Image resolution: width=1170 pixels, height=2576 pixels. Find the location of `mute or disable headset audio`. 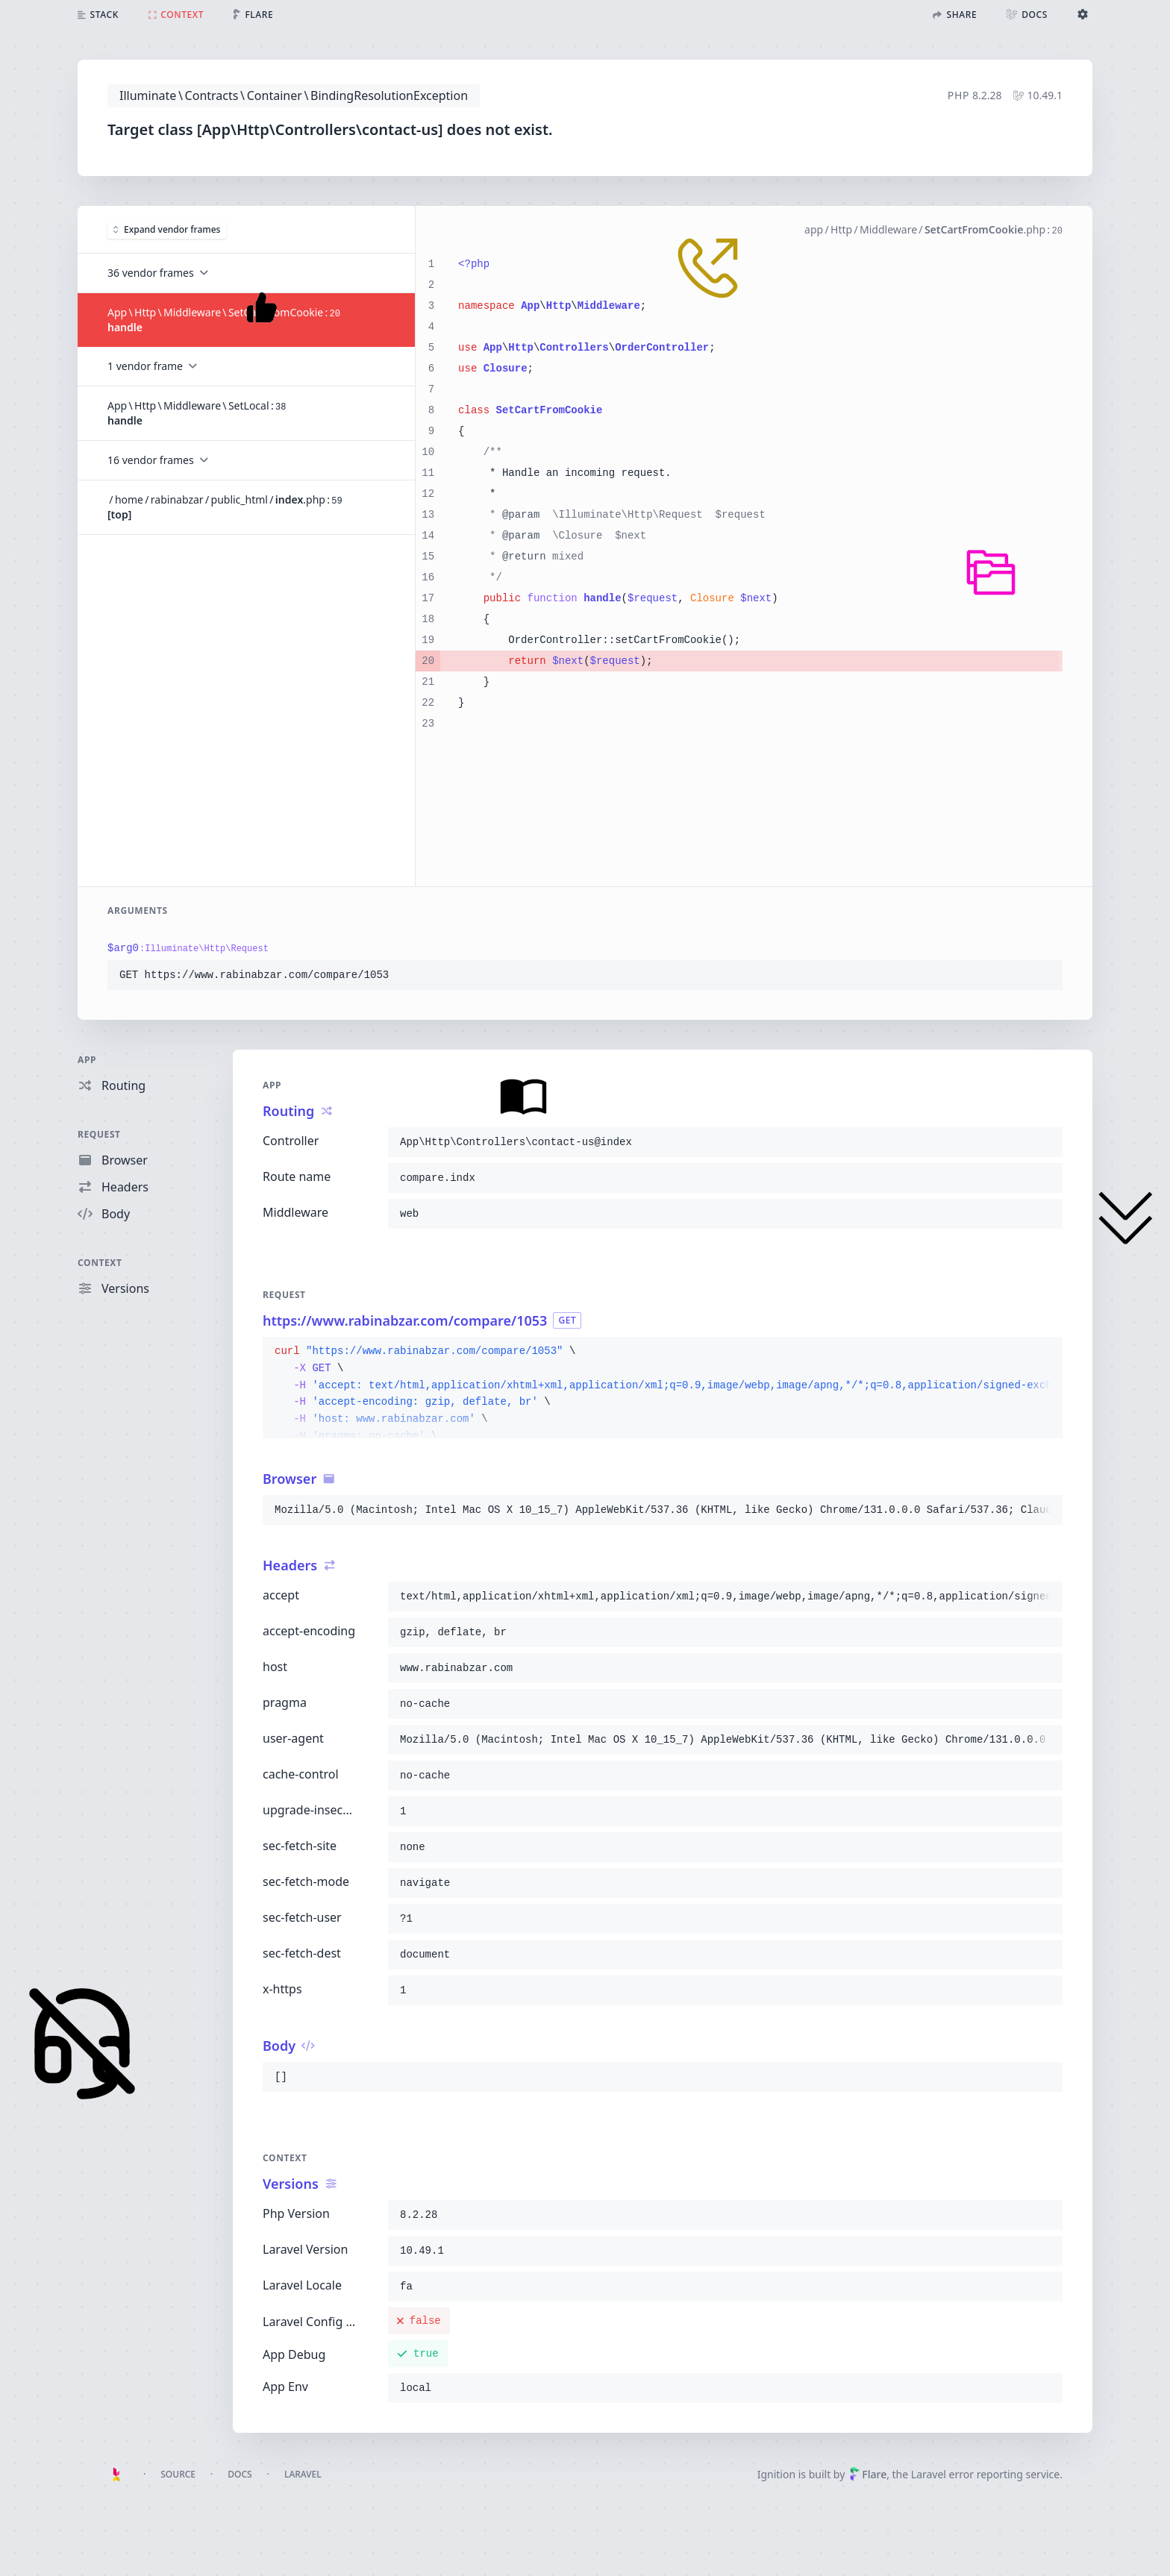

mute or disable headset audio is located at coordinates (82, 2041).